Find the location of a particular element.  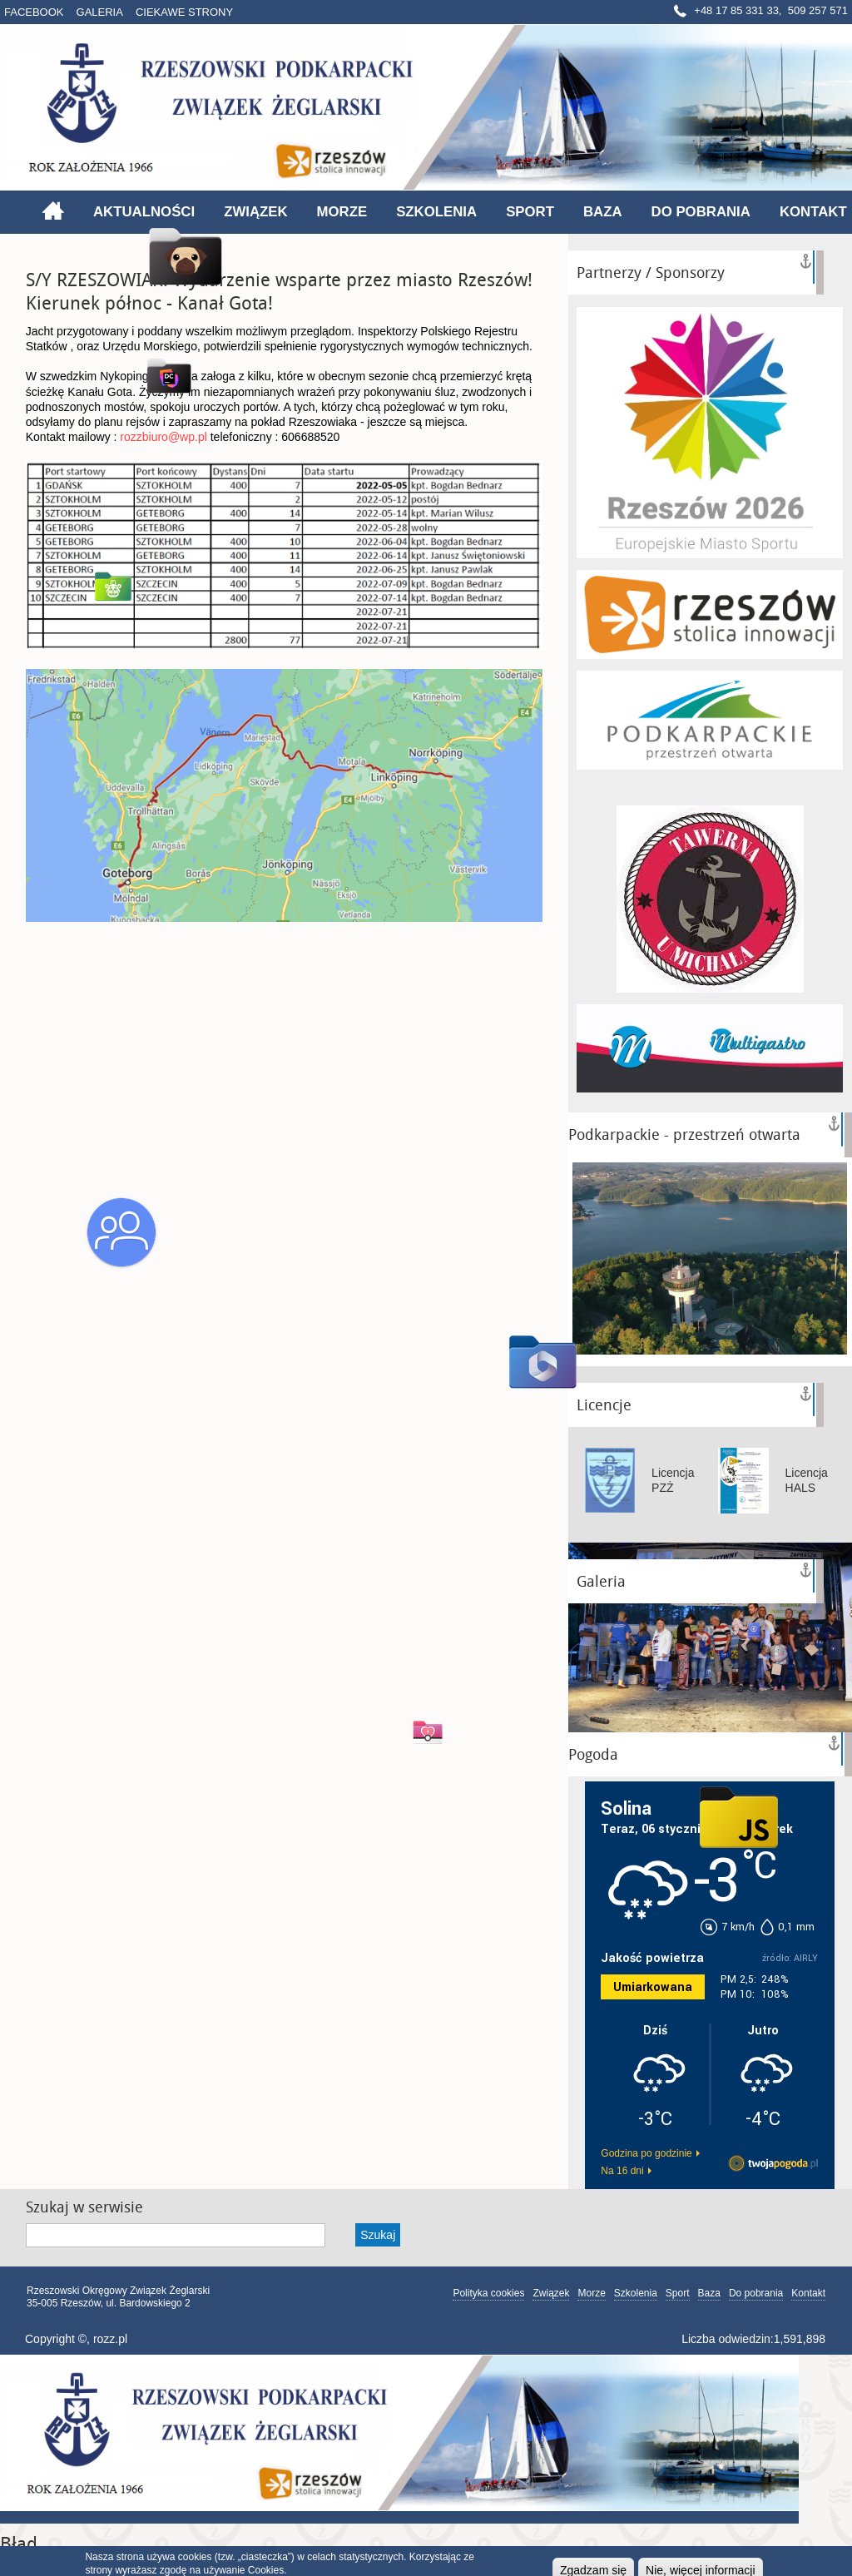

folder containing pug-related images or files is located at coordinates (185, 258).